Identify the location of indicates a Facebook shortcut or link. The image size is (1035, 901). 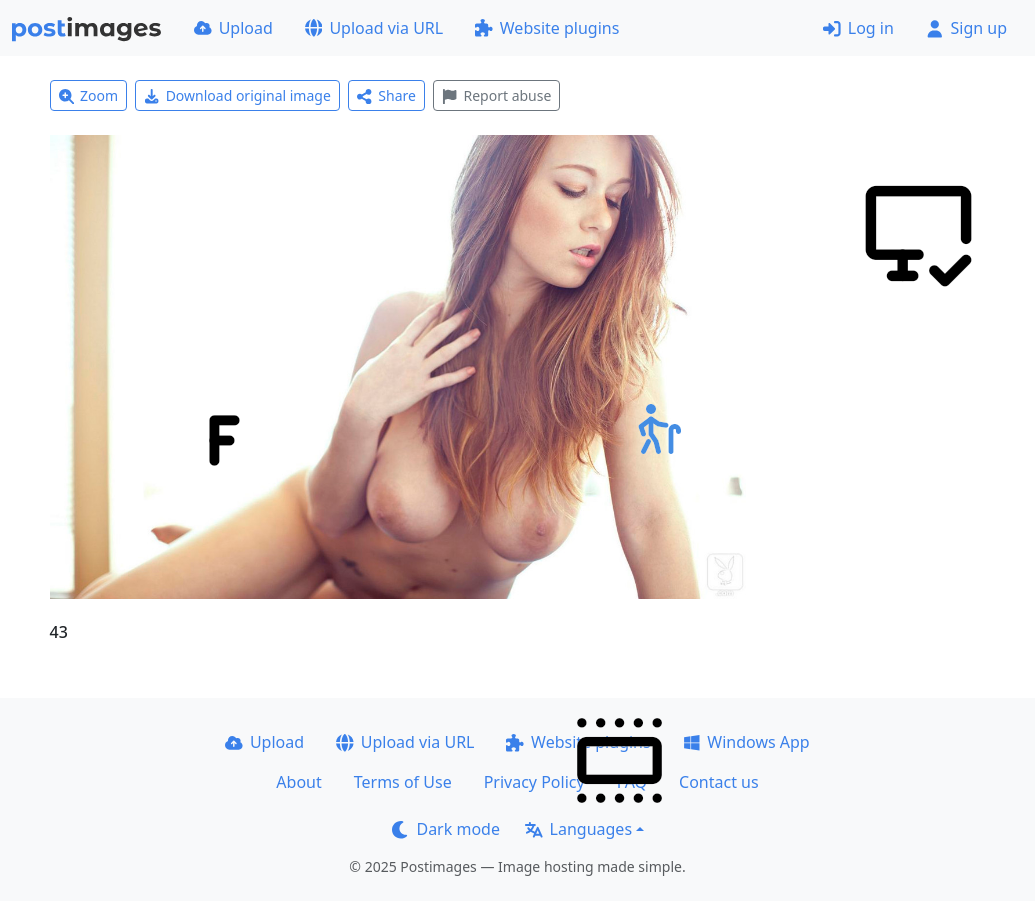
(224, 440).